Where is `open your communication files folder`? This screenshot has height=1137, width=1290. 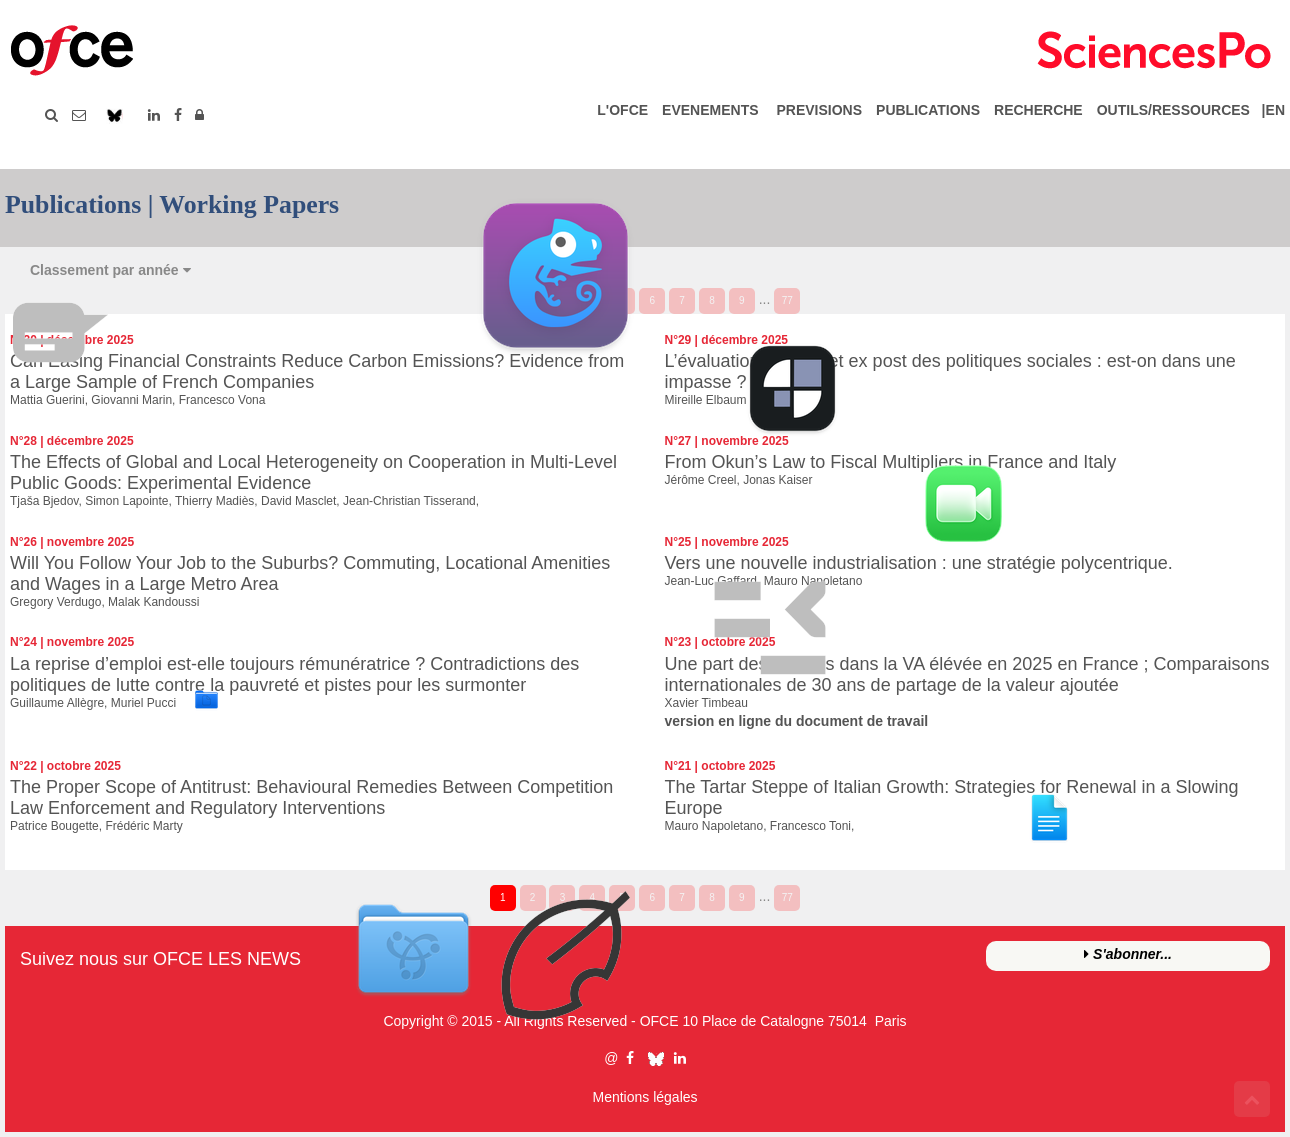 open your communication files folder is located at coordinates (413, 948).